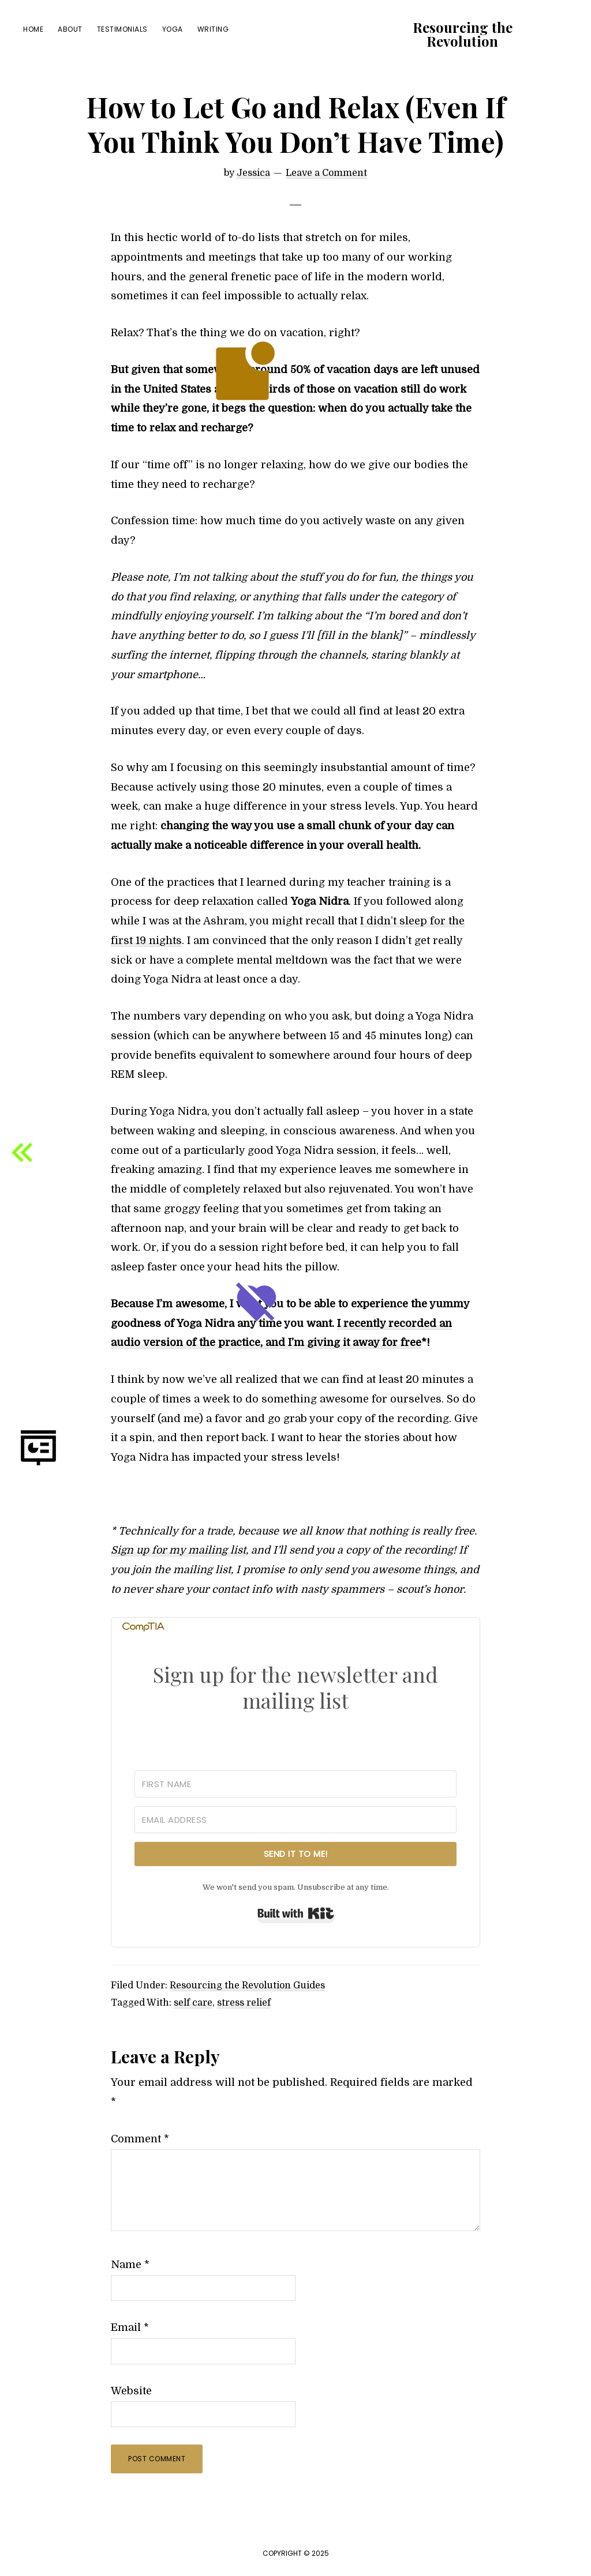  What do you see at coordinates (38, 1446) in the screenshot?
I see `start a presentation slideshow` at bounding box center [38, 1446].